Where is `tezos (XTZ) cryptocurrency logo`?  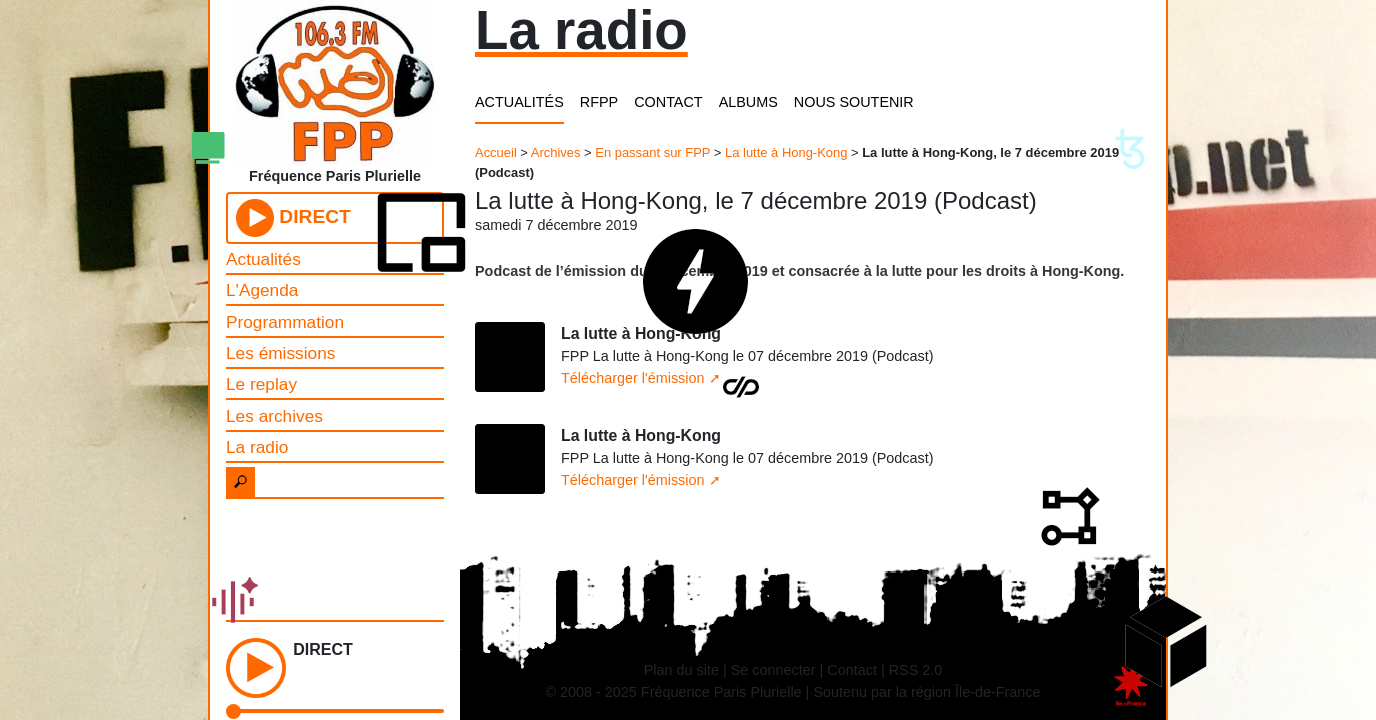
tezos (XTZ) cryptocurrency logo is located at coordinates (1130, 148).